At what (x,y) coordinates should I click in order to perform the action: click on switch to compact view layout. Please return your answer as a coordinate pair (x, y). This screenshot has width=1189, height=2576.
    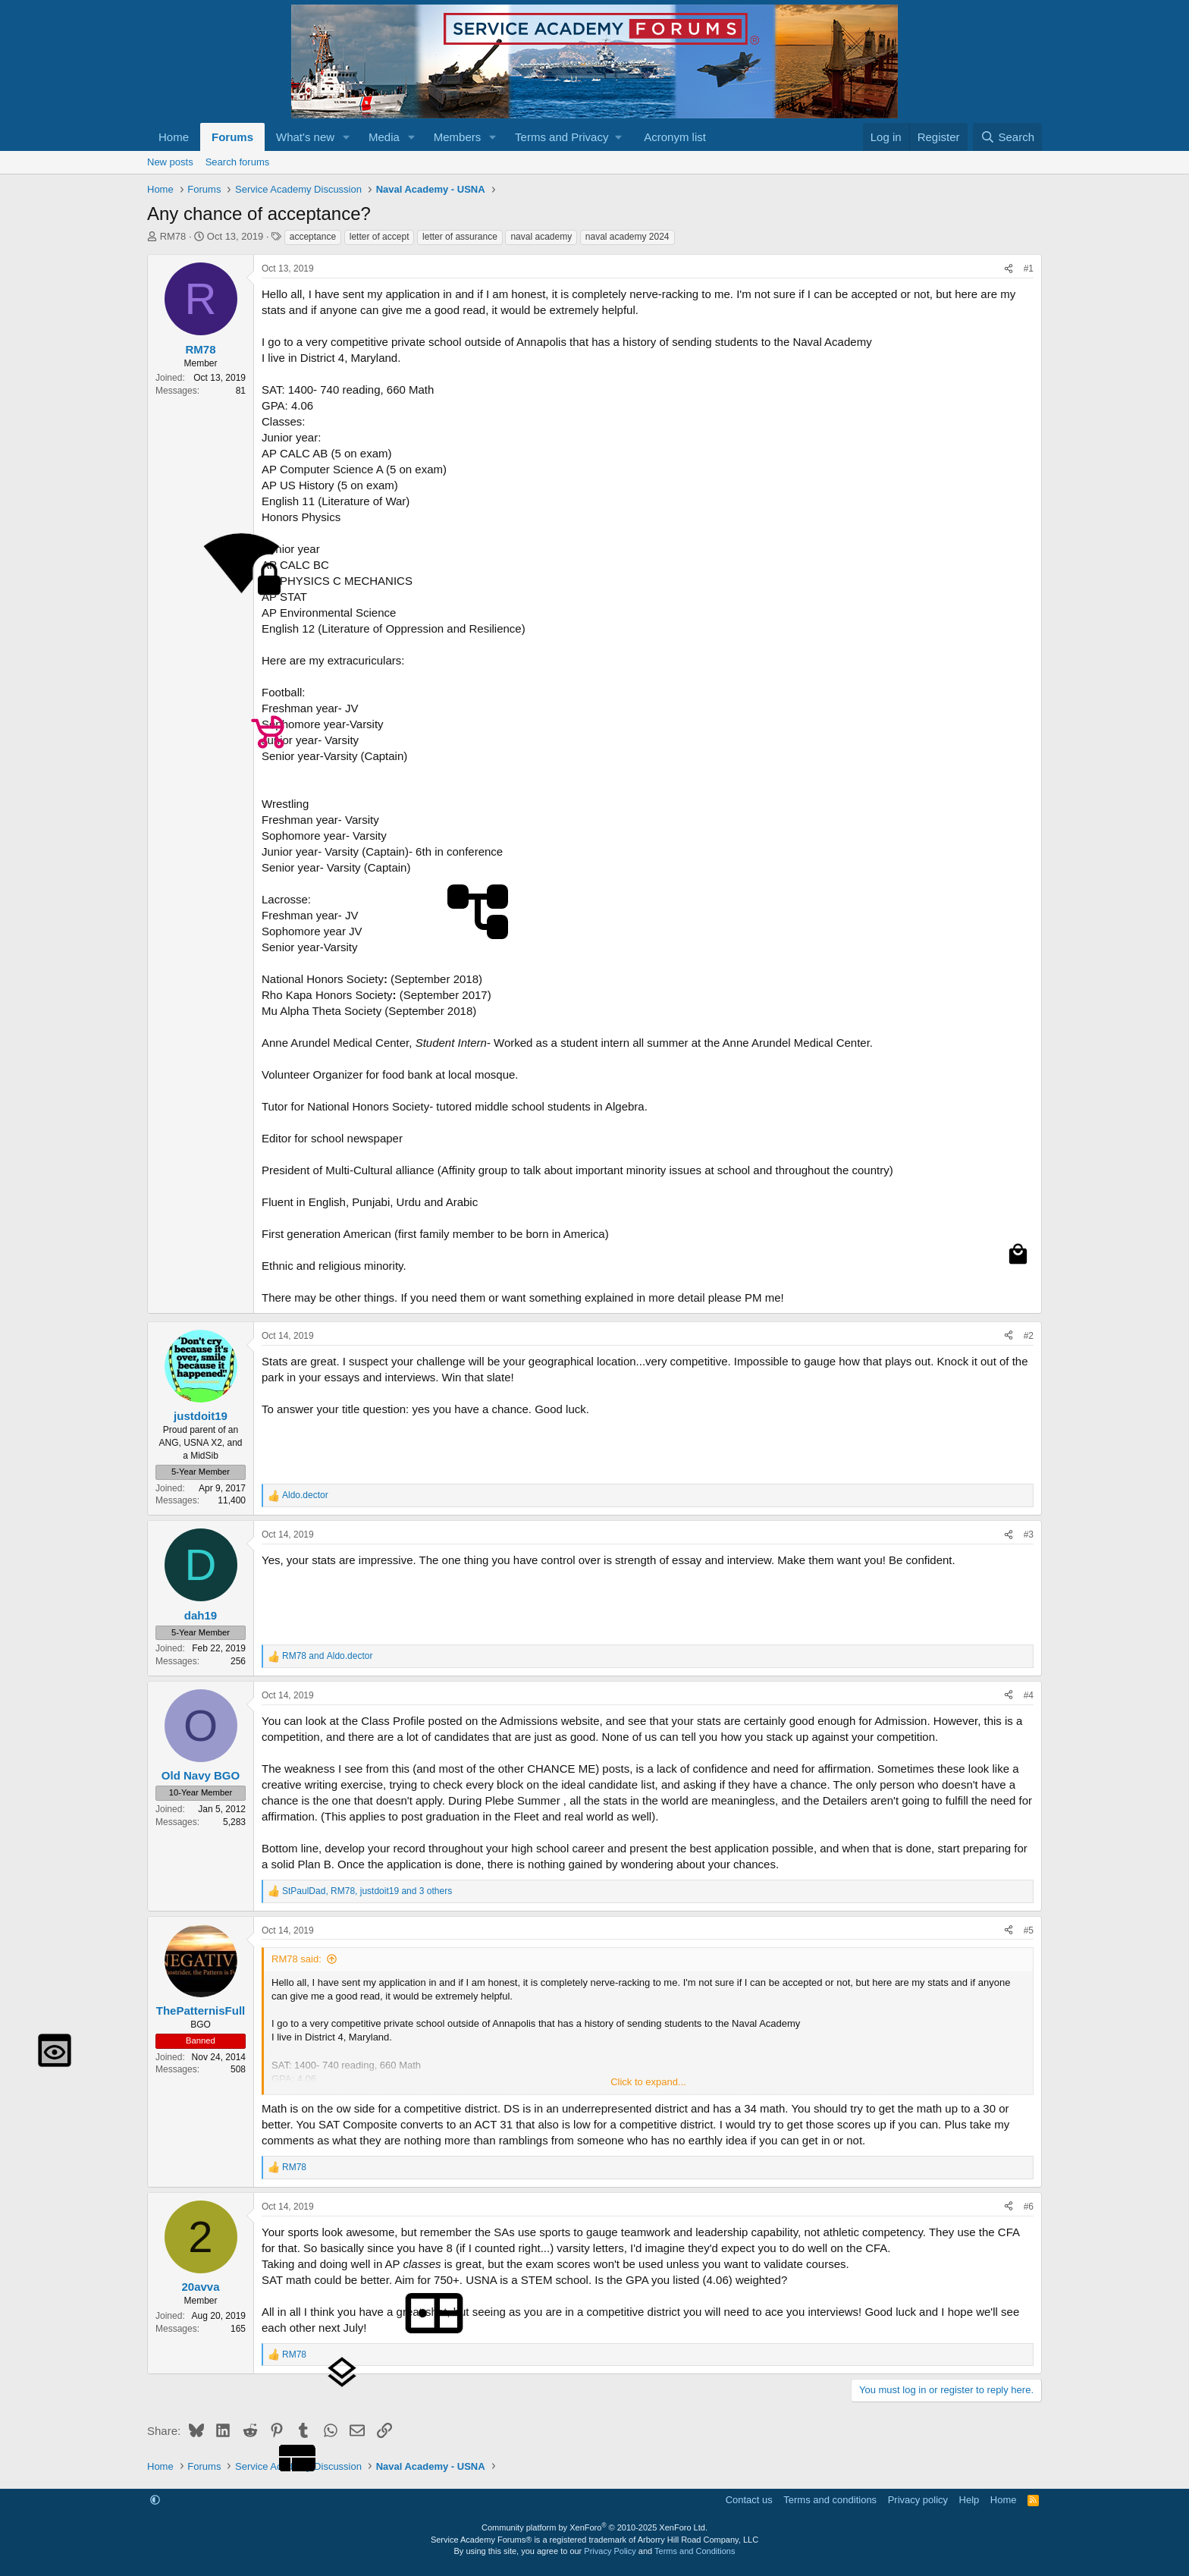
    Looking at the image, I should click on (296, 2458).